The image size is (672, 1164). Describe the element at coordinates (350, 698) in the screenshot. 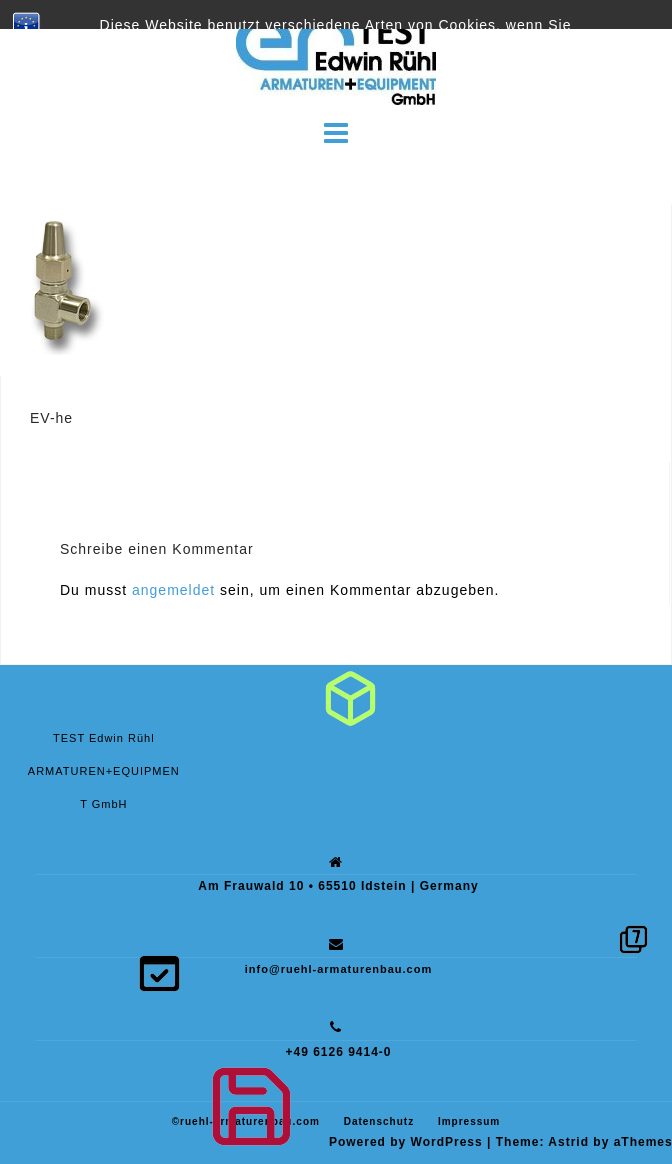

I see `view 3D model or object` at that location.